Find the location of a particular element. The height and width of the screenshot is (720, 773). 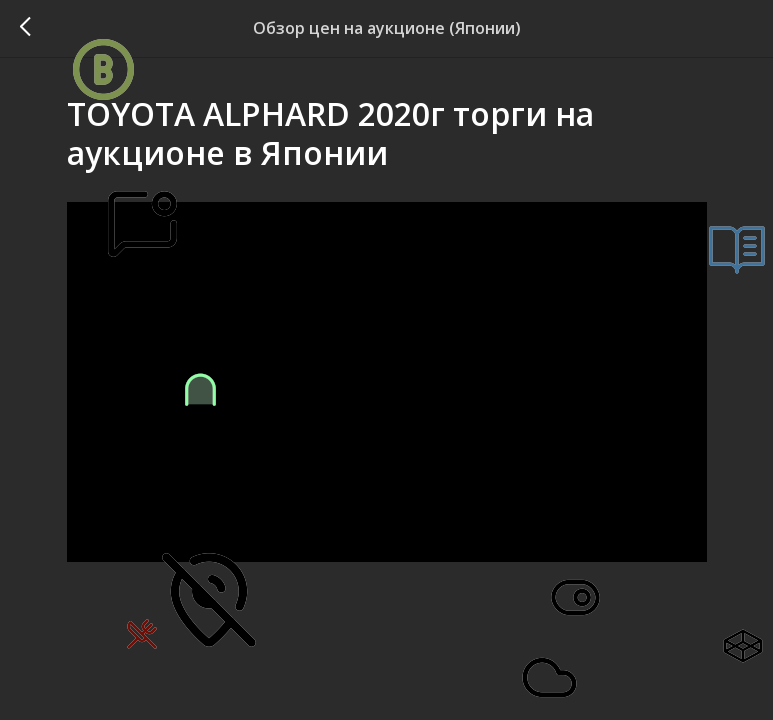

open CodePen profile or projects is located at coordinates (743, 646).